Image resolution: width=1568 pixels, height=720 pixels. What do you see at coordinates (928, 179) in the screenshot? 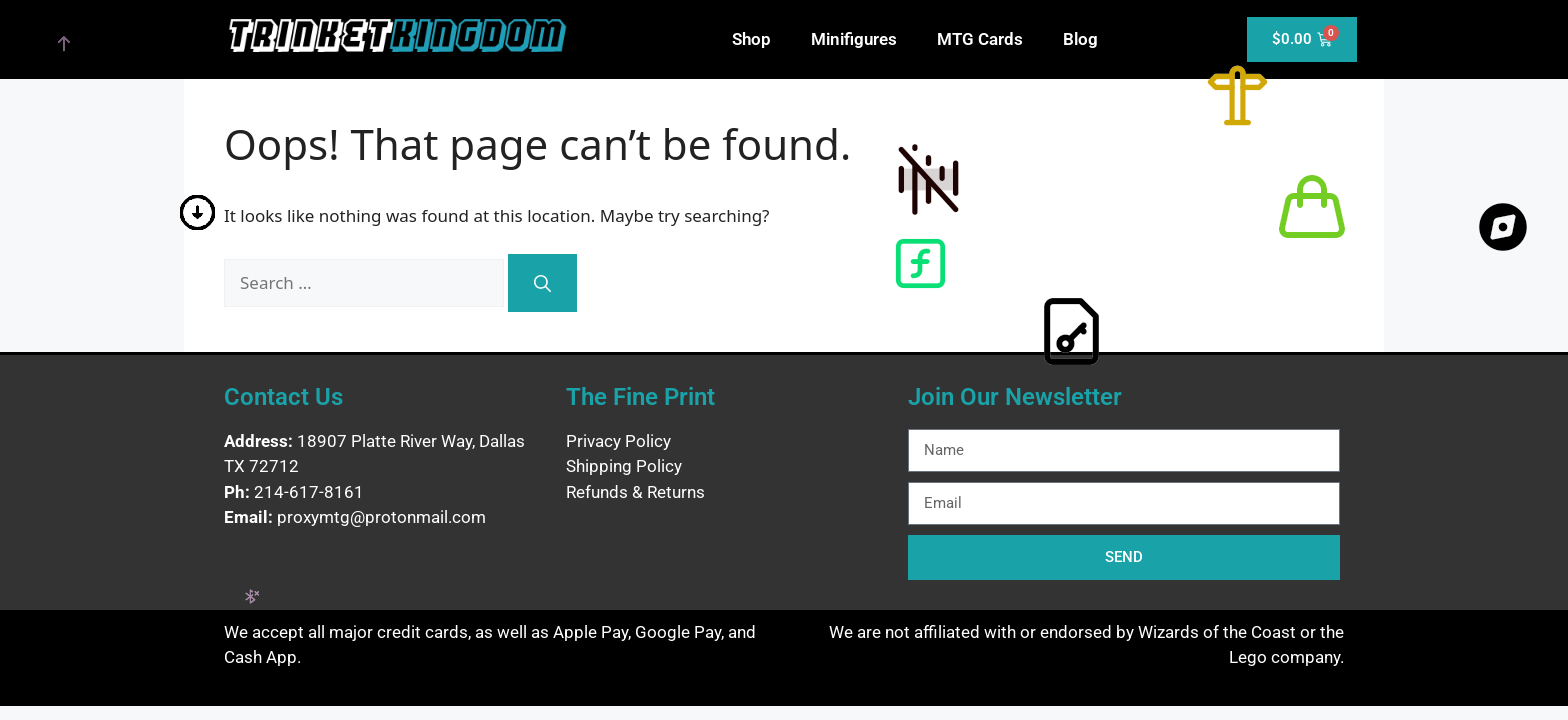
I see `audio waveform disabled or muted` at bounding box center [928, 179].